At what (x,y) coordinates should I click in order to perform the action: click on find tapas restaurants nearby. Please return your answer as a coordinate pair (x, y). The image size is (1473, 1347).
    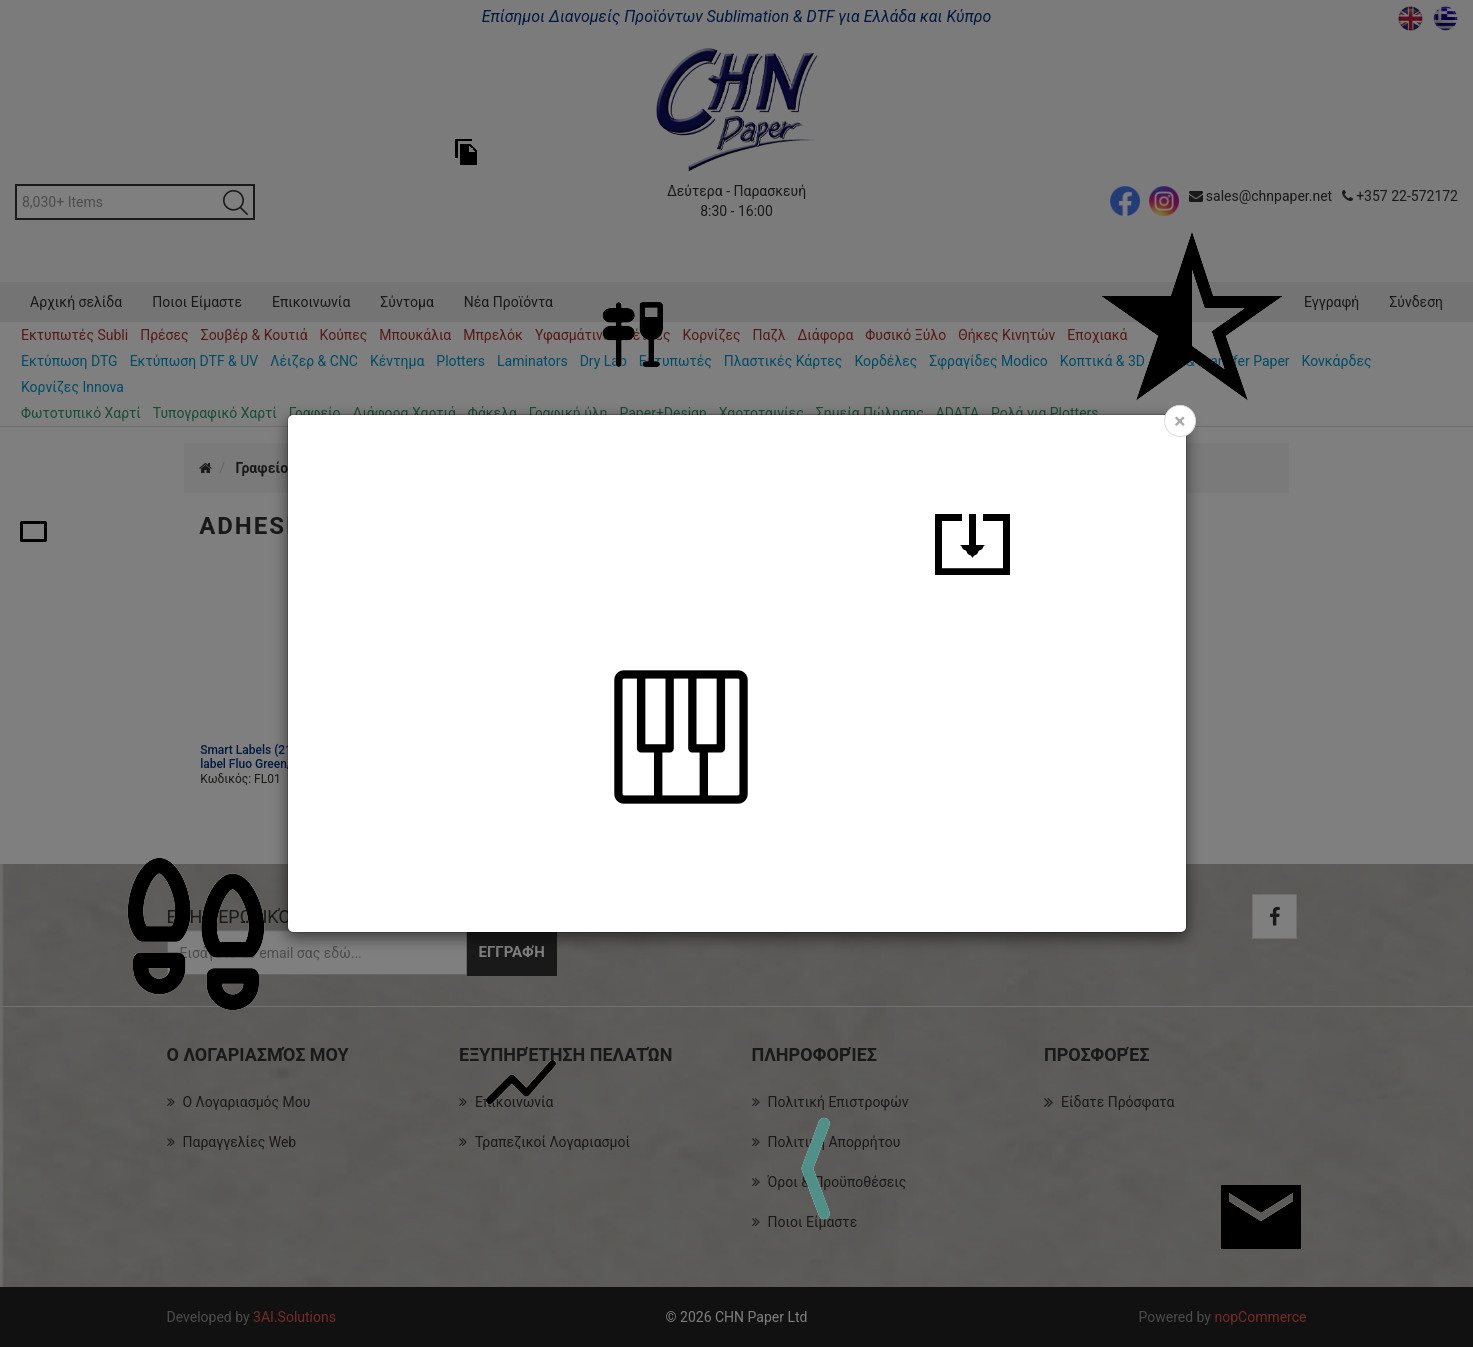
    Looking at the image, I should click on (633, 334).